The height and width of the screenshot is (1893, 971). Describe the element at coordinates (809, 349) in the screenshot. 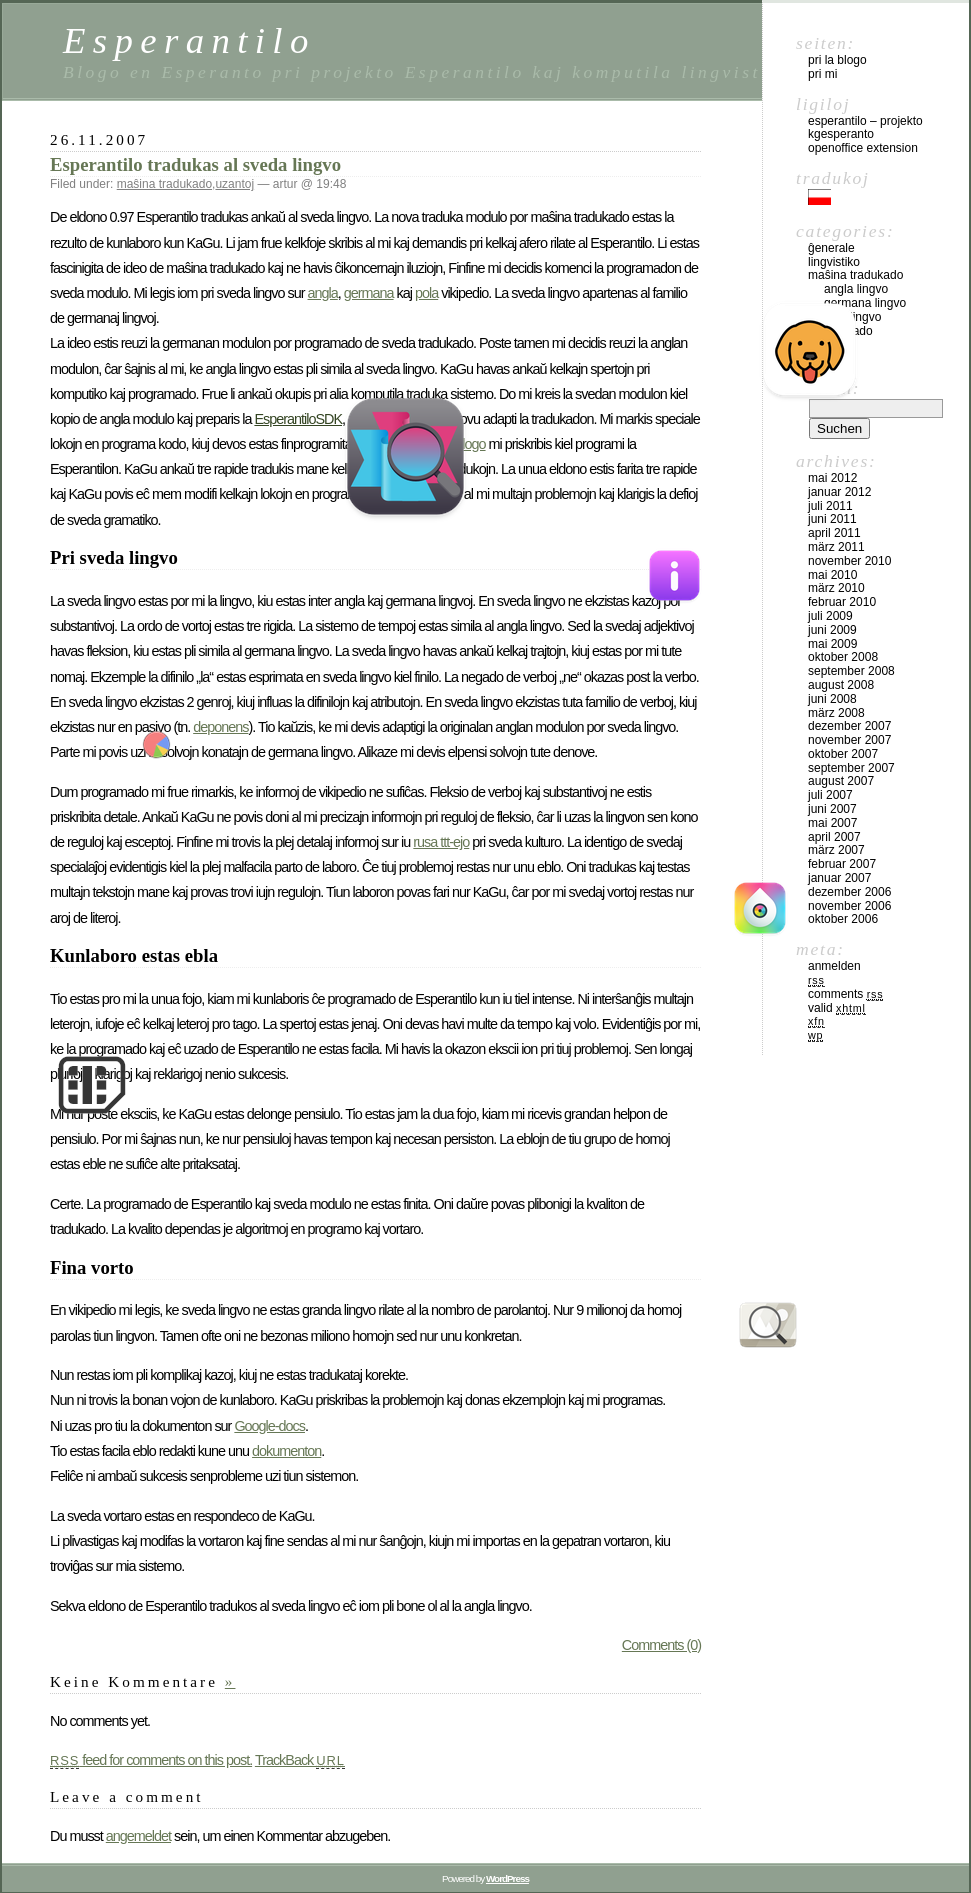

I see `open bruno API client` at that location.